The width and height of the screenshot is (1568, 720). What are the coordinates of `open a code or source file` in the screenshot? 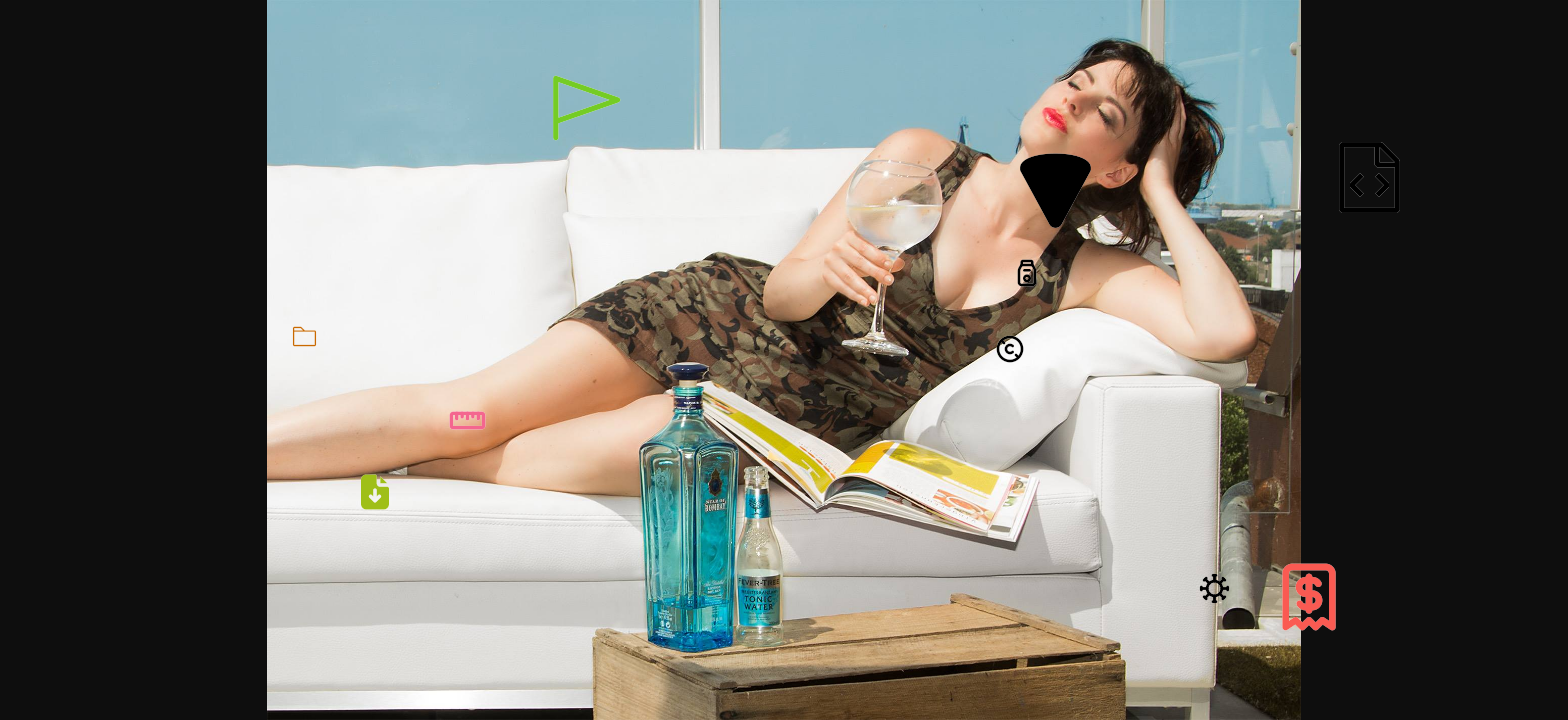 It's located at (1369, 177).